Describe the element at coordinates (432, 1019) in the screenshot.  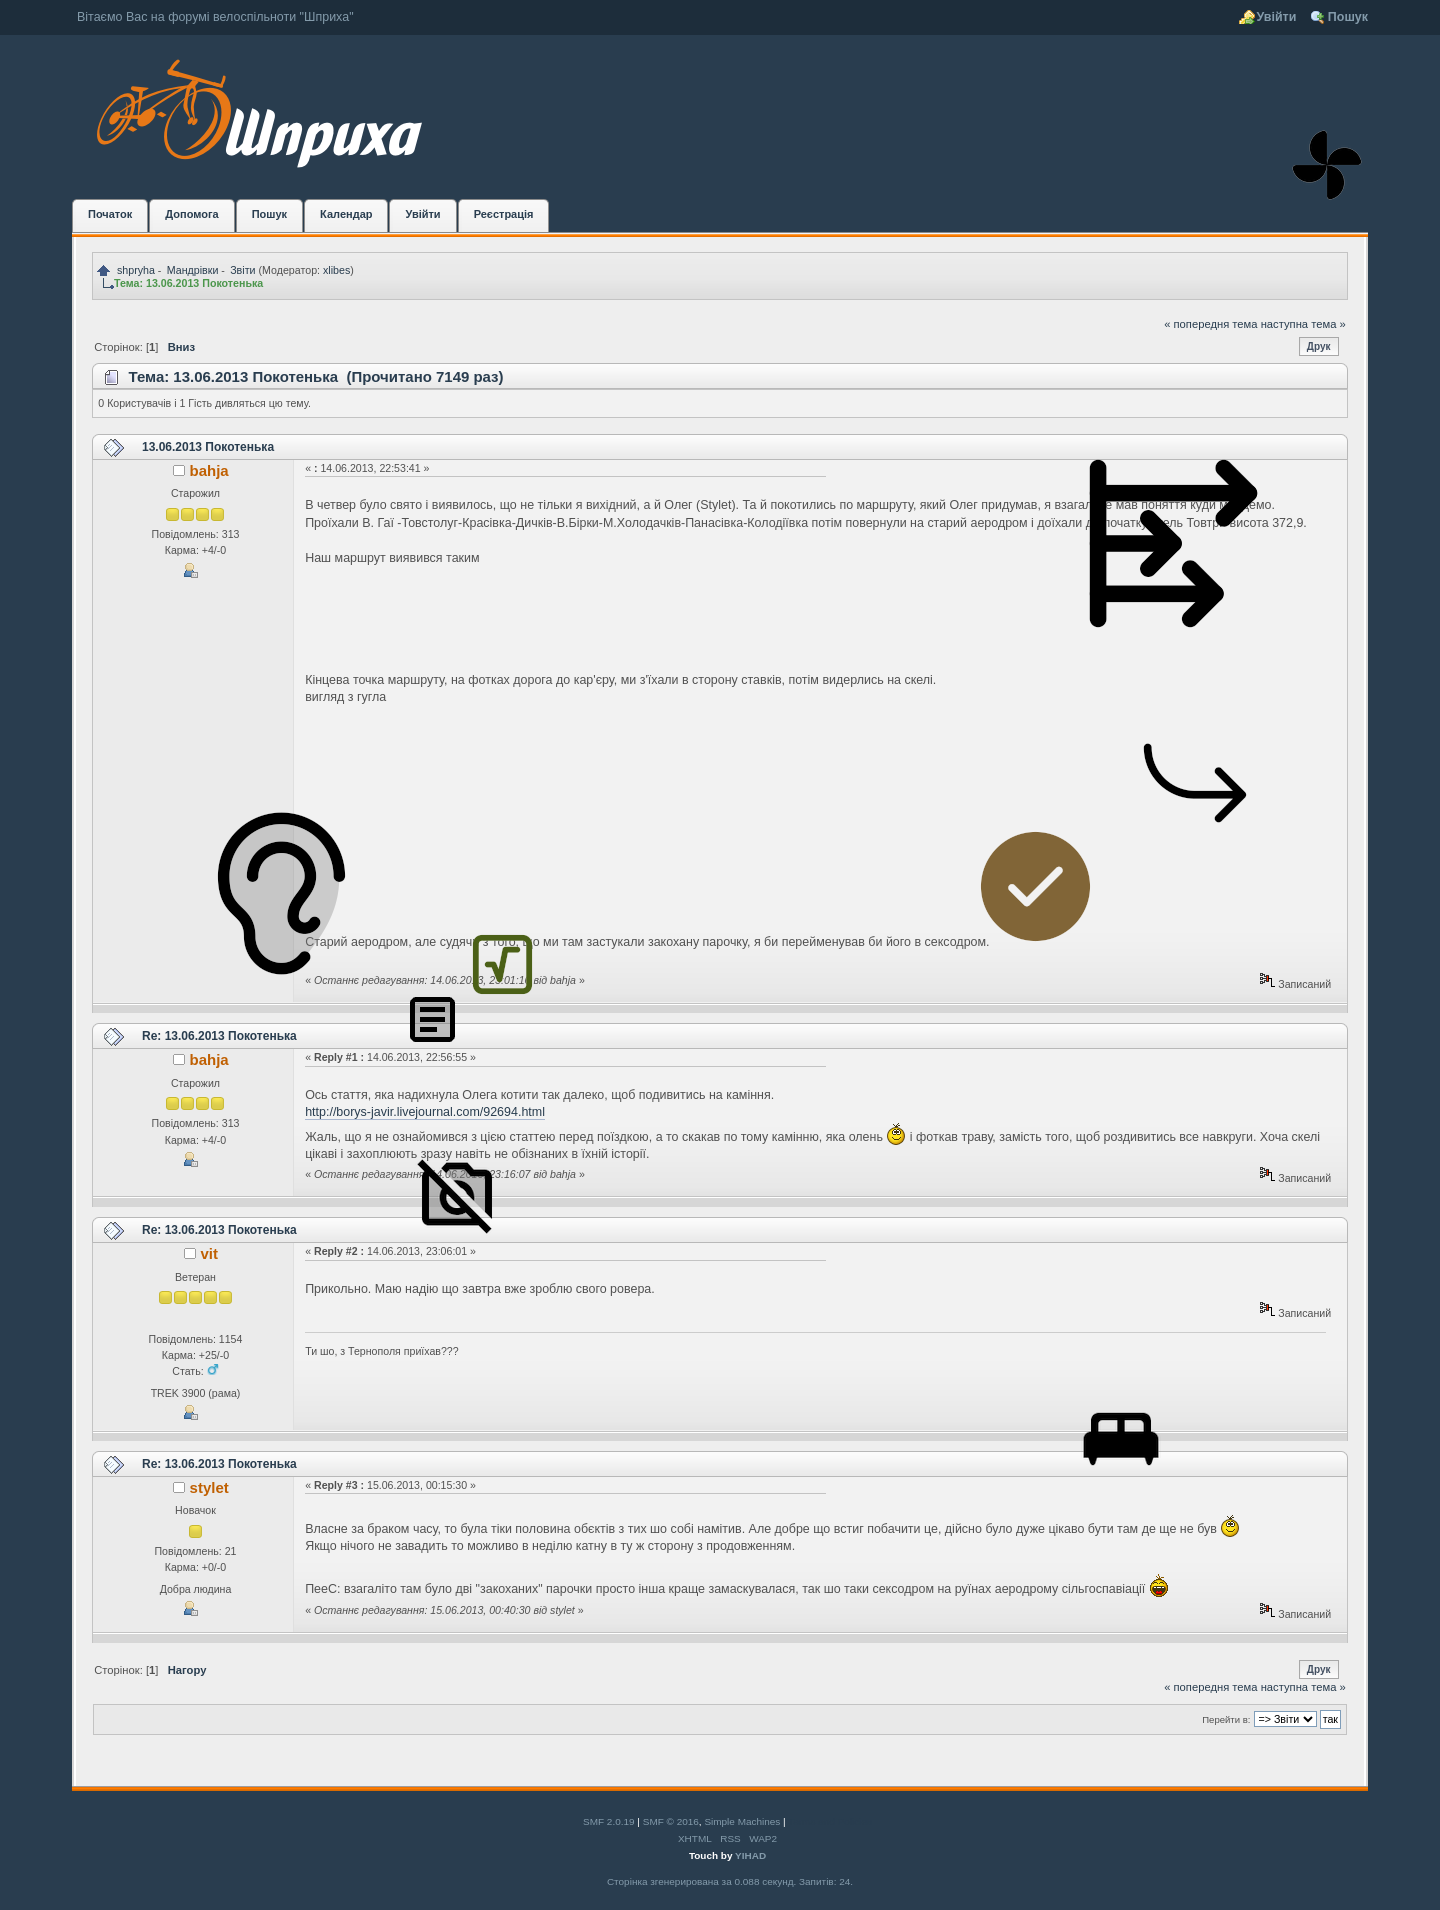
I see `view article or document` at that location.